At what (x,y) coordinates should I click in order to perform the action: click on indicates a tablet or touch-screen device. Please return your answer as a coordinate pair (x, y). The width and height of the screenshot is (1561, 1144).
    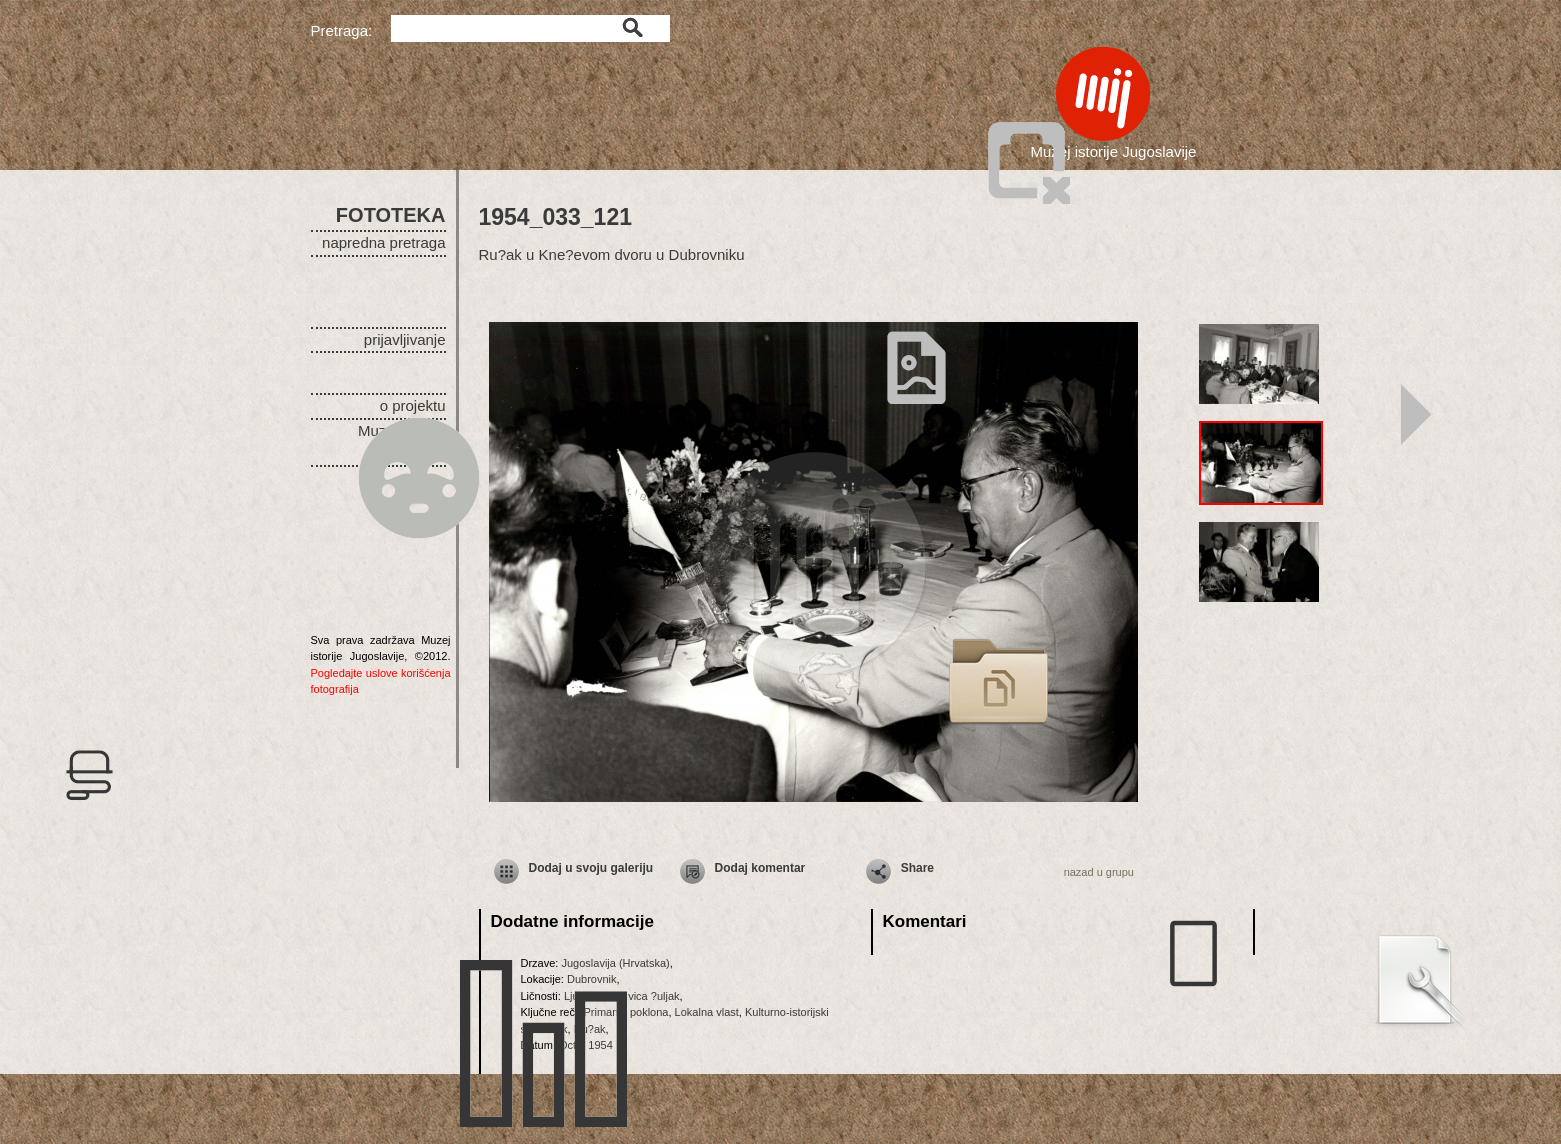
    Looking at the image, I should click on (1193, 953).